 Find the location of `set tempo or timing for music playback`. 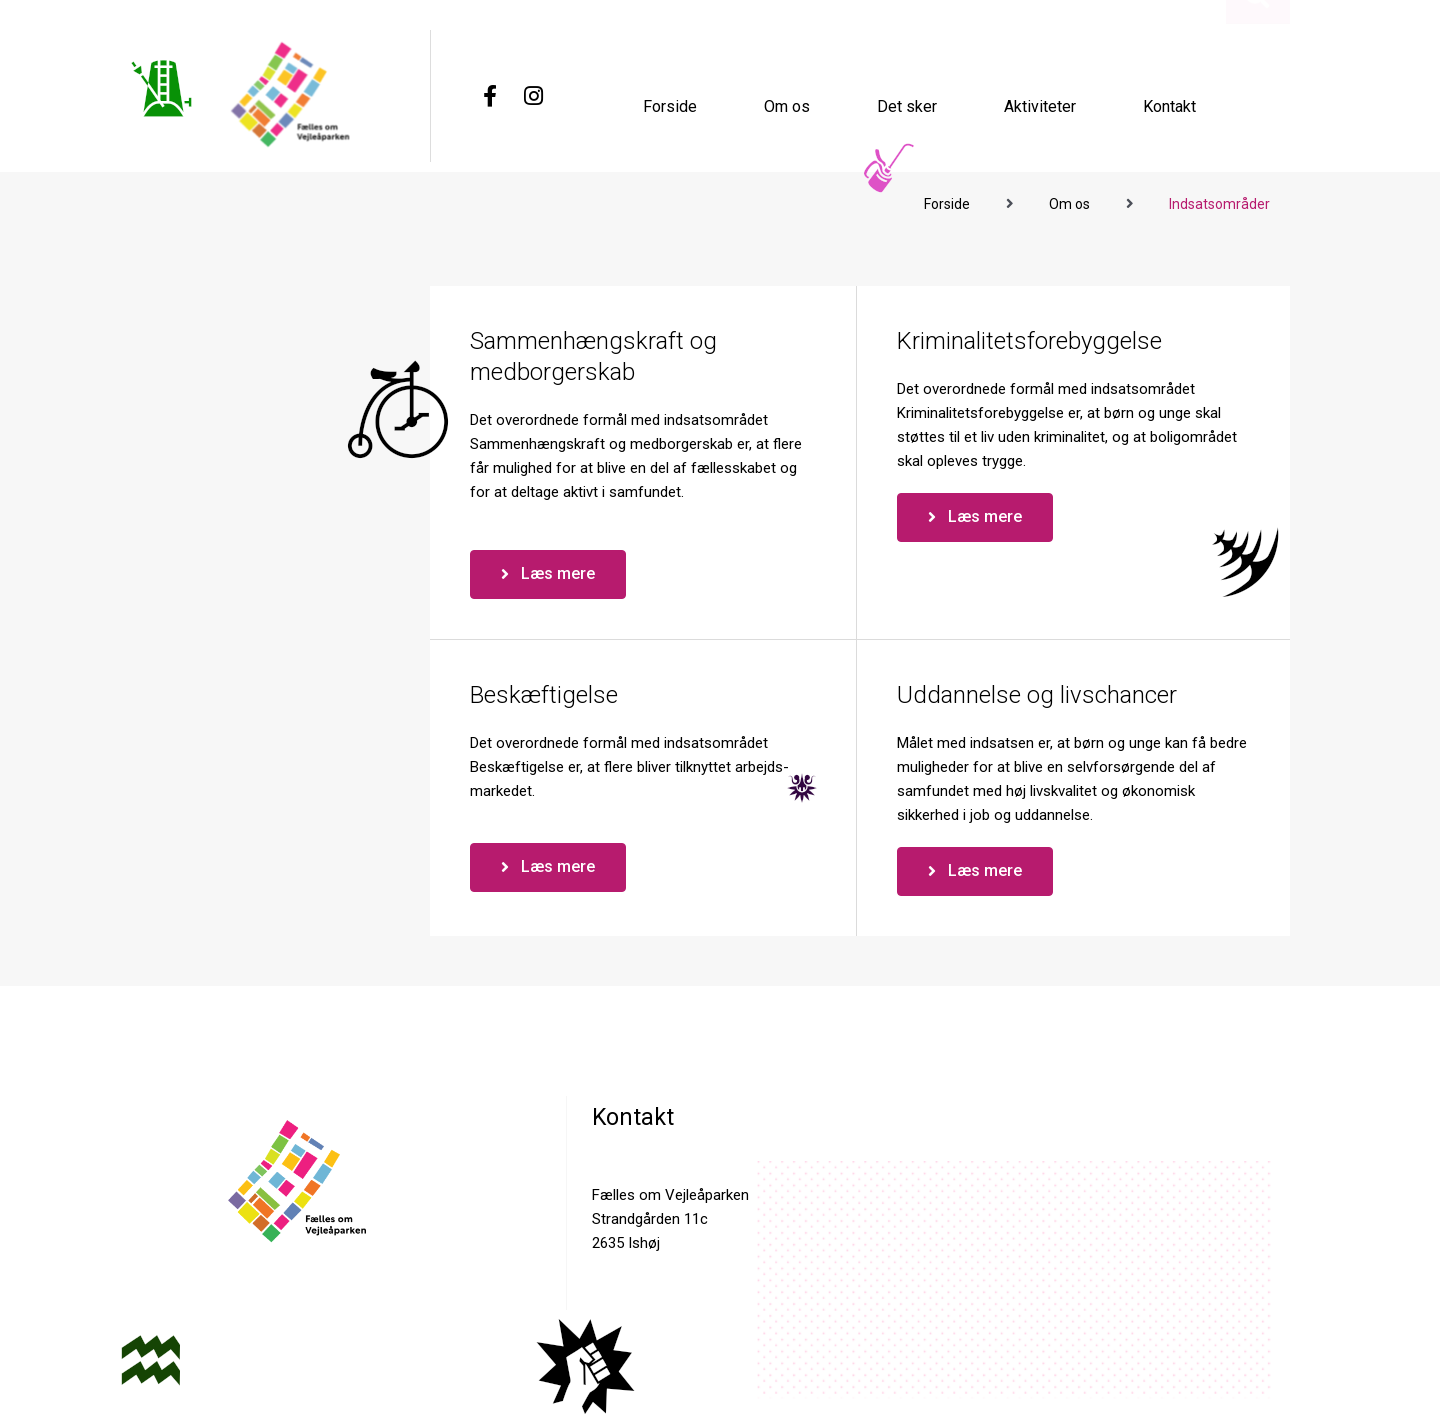

set tempo or timing for music playback is located at coordinates (163, 84).